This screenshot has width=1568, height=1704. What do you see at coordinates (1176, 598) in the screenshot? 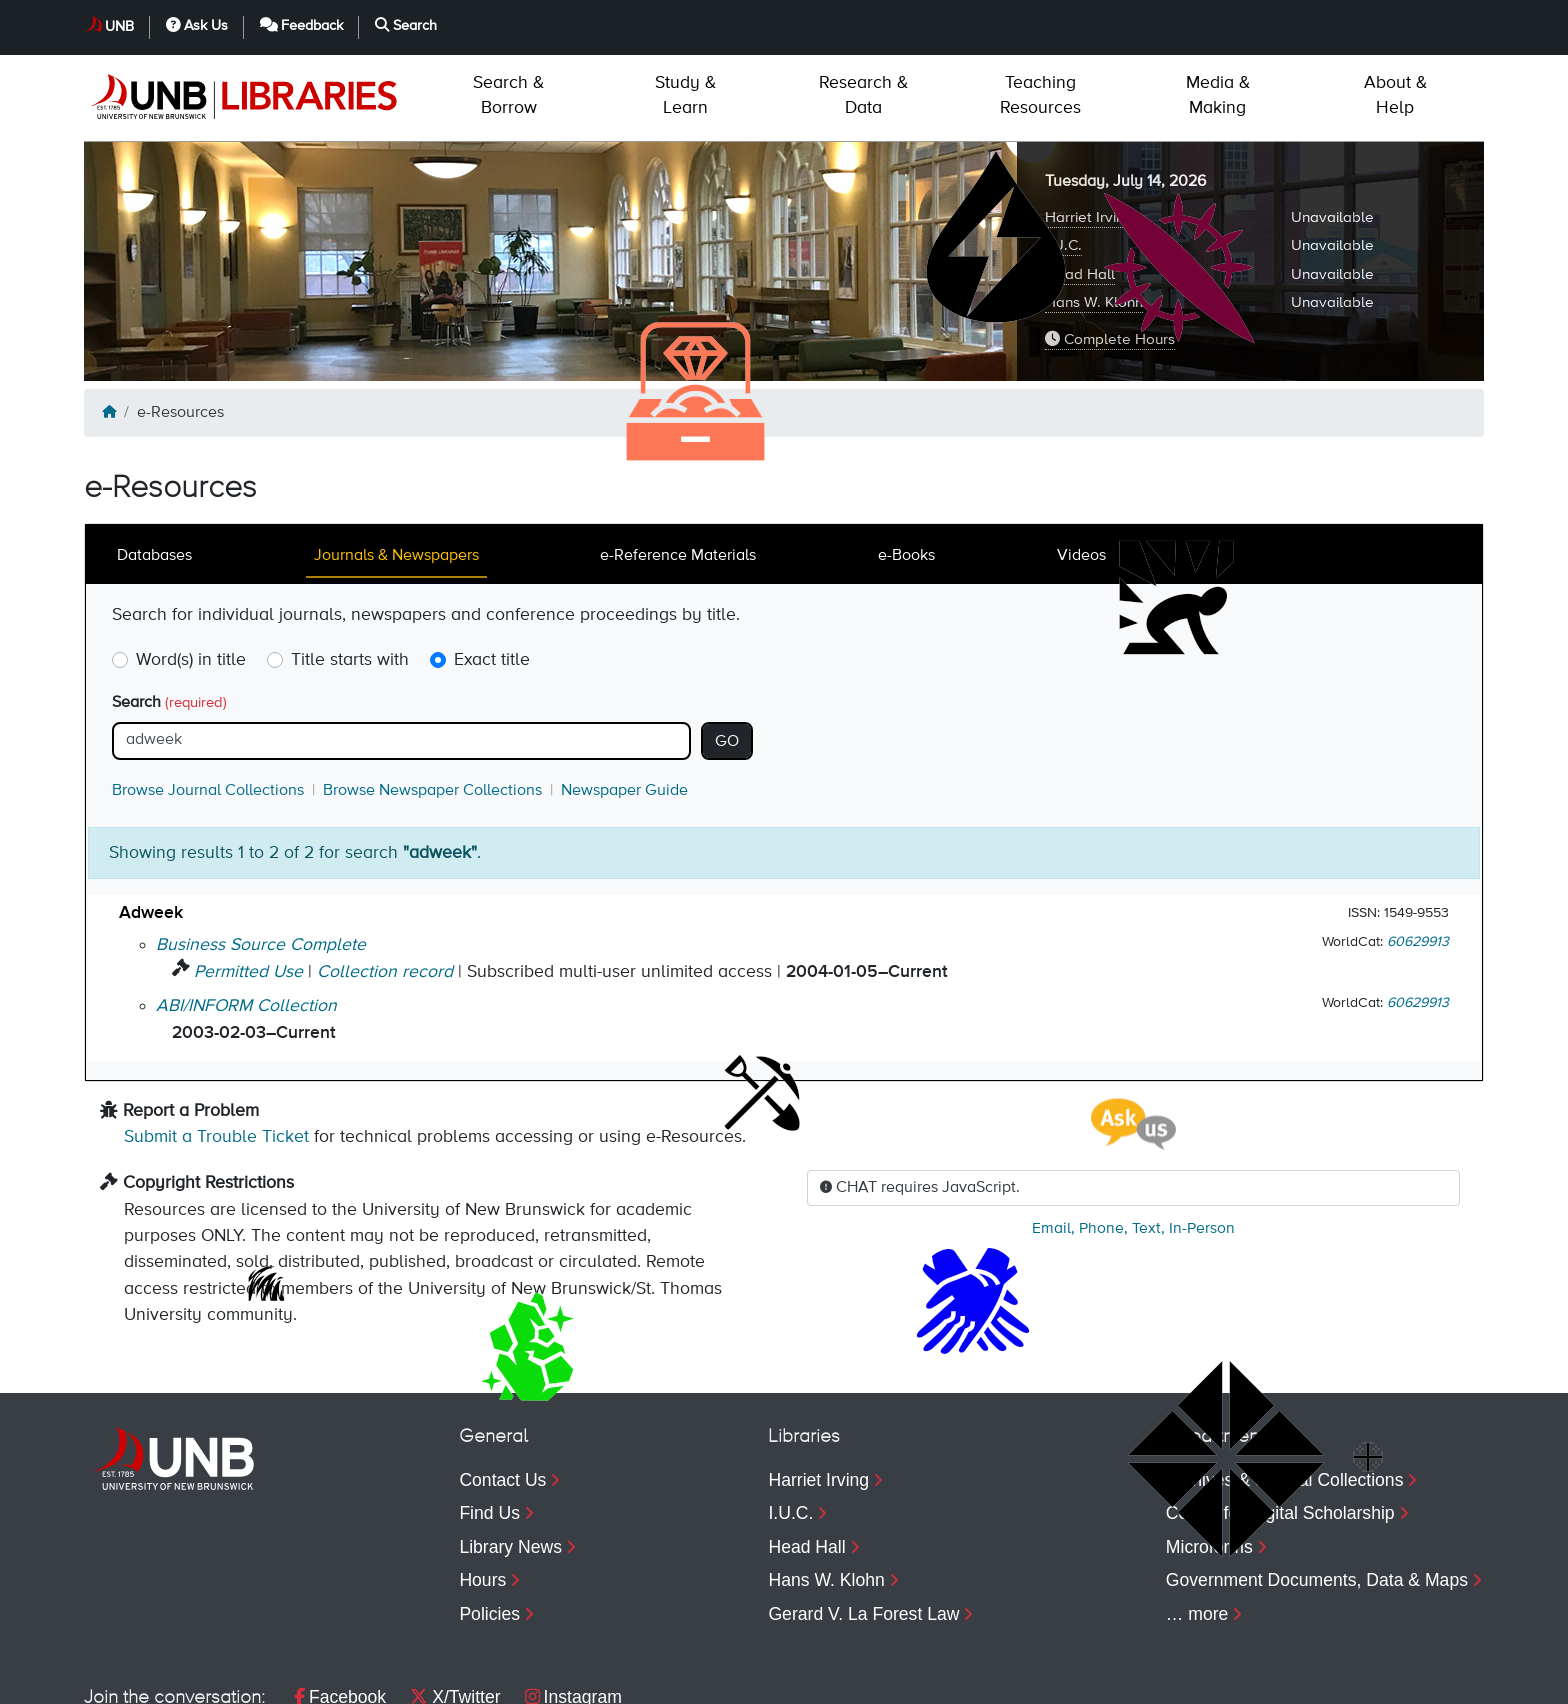
I see `indicates oppression or overwhelming force in gameplay` at bounding box center [1176, 598].